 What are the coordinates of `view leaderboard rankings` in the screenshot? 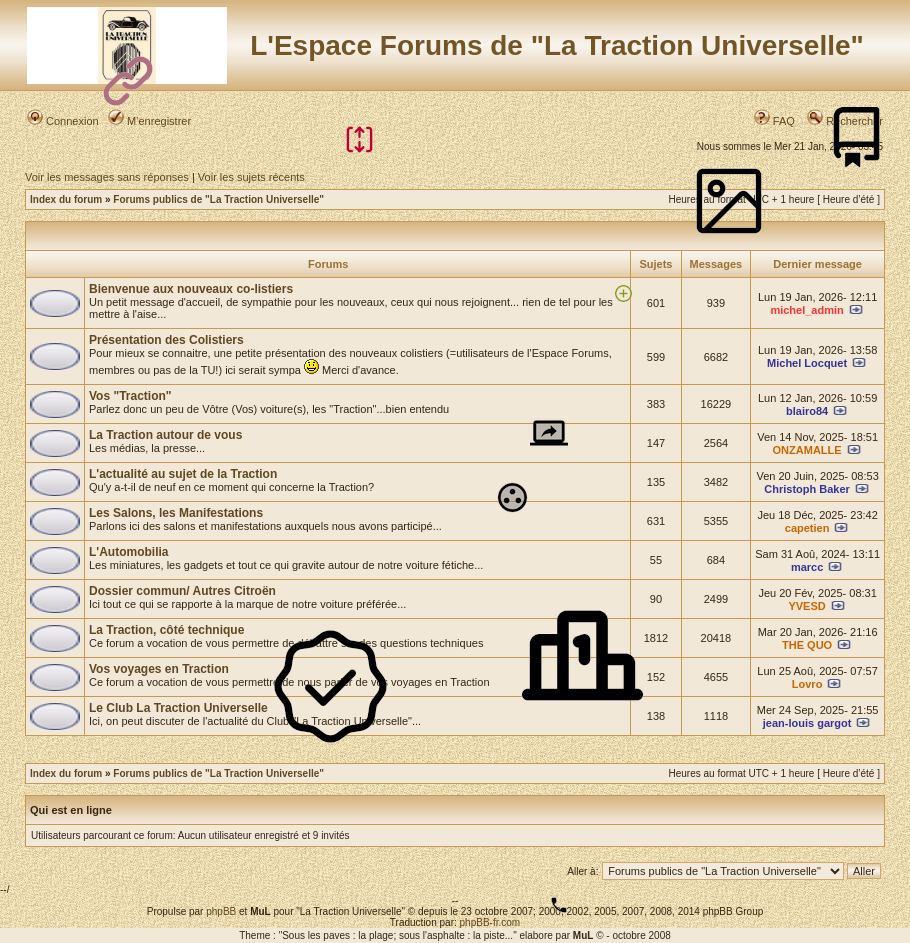 It's located at (582, 655).